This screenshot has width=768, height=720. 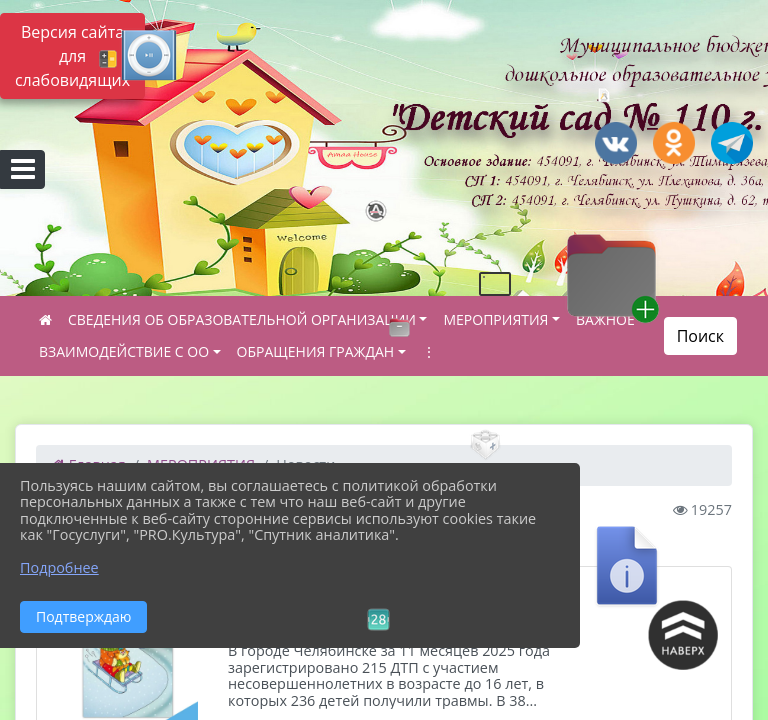 I want to click on open the calculator app, so click(x=108, y=59).